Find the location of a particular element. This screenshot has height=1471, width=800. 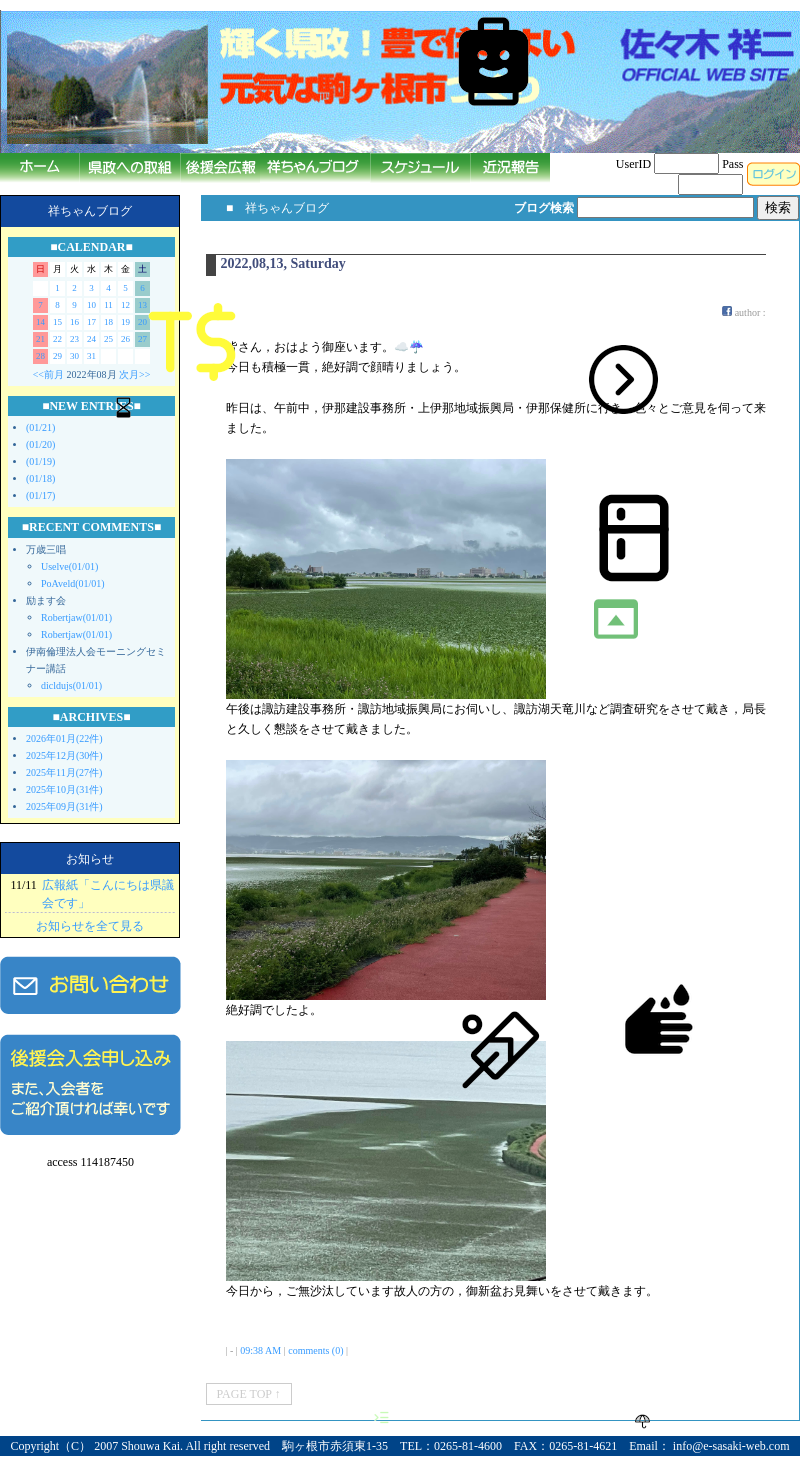

increase list indentation is located at coordinates (381, 1417).